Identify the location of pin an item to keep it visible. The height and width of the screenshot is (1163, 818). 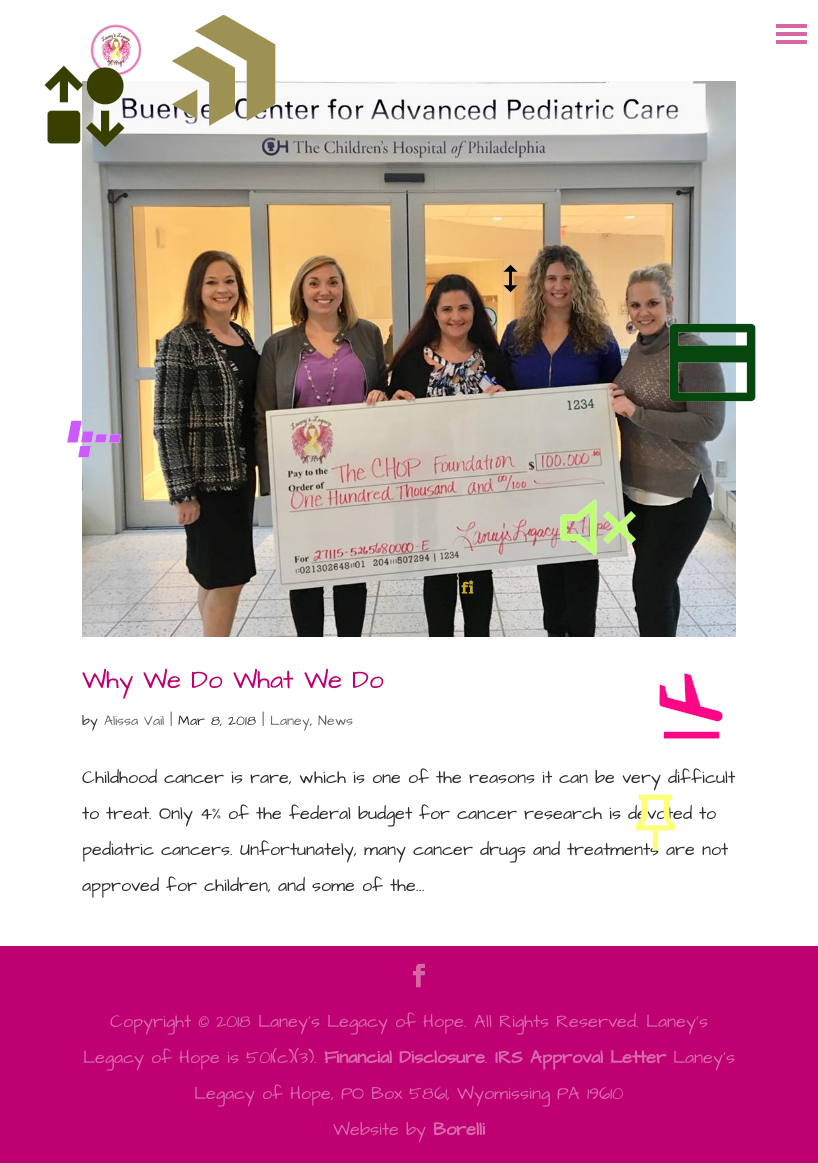
(655, 819).